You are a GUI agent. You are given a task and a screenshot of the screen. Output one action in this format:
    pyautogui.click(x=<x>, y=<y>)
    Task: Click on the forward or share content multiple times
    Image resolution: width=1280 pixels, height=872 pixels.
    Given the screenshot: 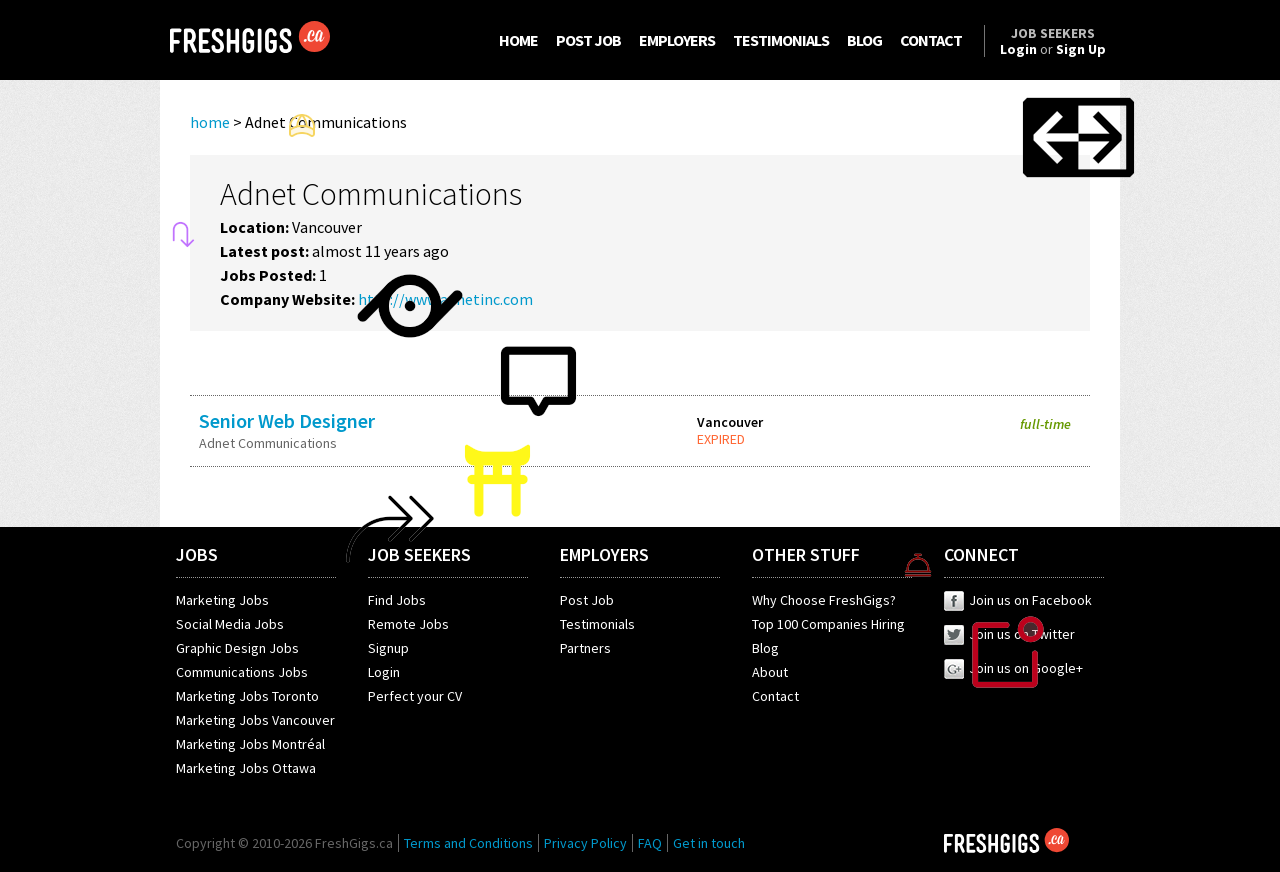 What is the action you would take?
    pyautogui.click(x=390, y=529)
    